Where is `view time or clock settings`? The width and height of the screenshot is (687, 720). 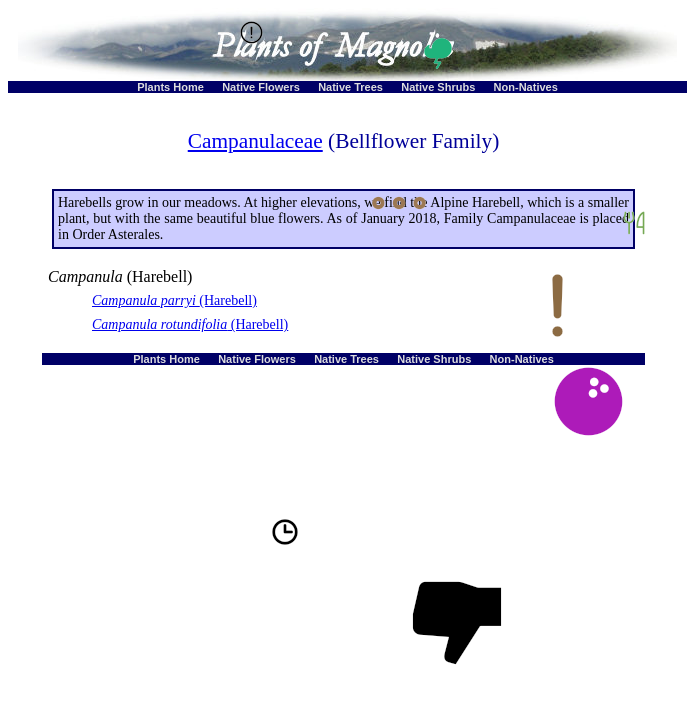
view time or clock settings is located at coordinates (285, 532).